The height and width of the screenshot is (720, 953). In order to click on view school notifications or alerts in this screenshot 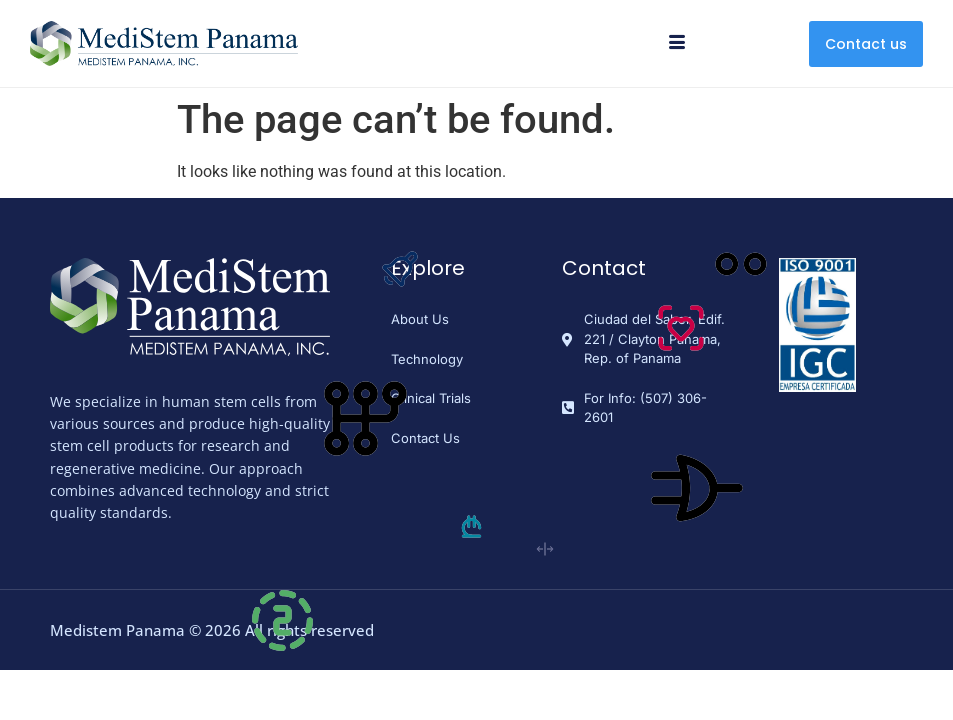, I will do `click(400, 269)`.